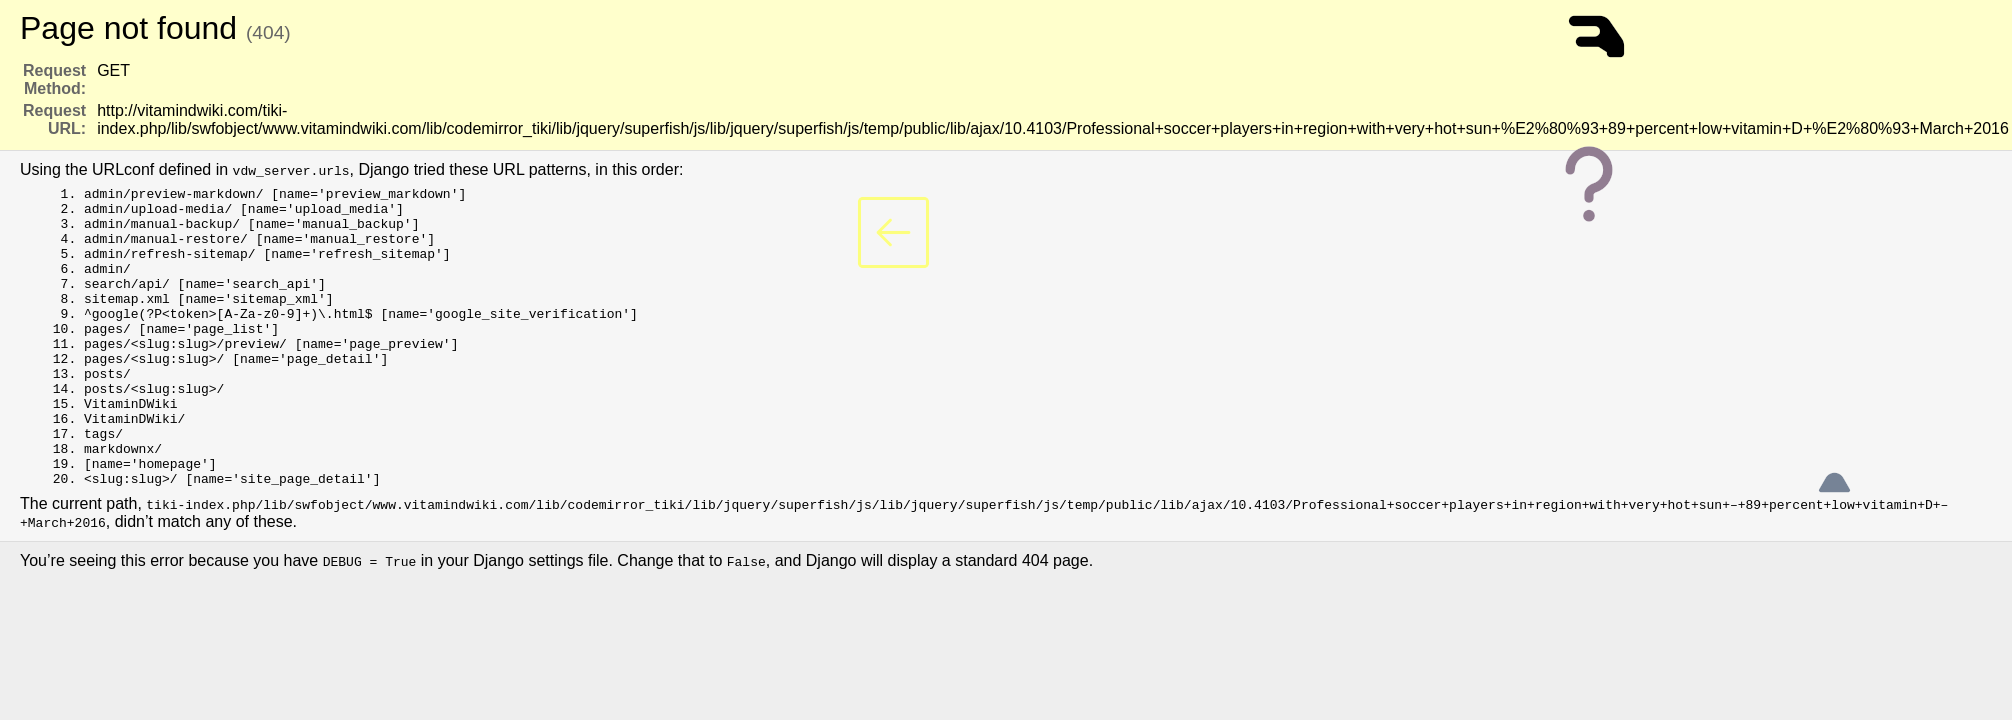 The width and height of the screenshot is (2012, 720). I want to click on lizard gesture for rock-paper-scissors-lizard-spock game, so click(1596, 36).